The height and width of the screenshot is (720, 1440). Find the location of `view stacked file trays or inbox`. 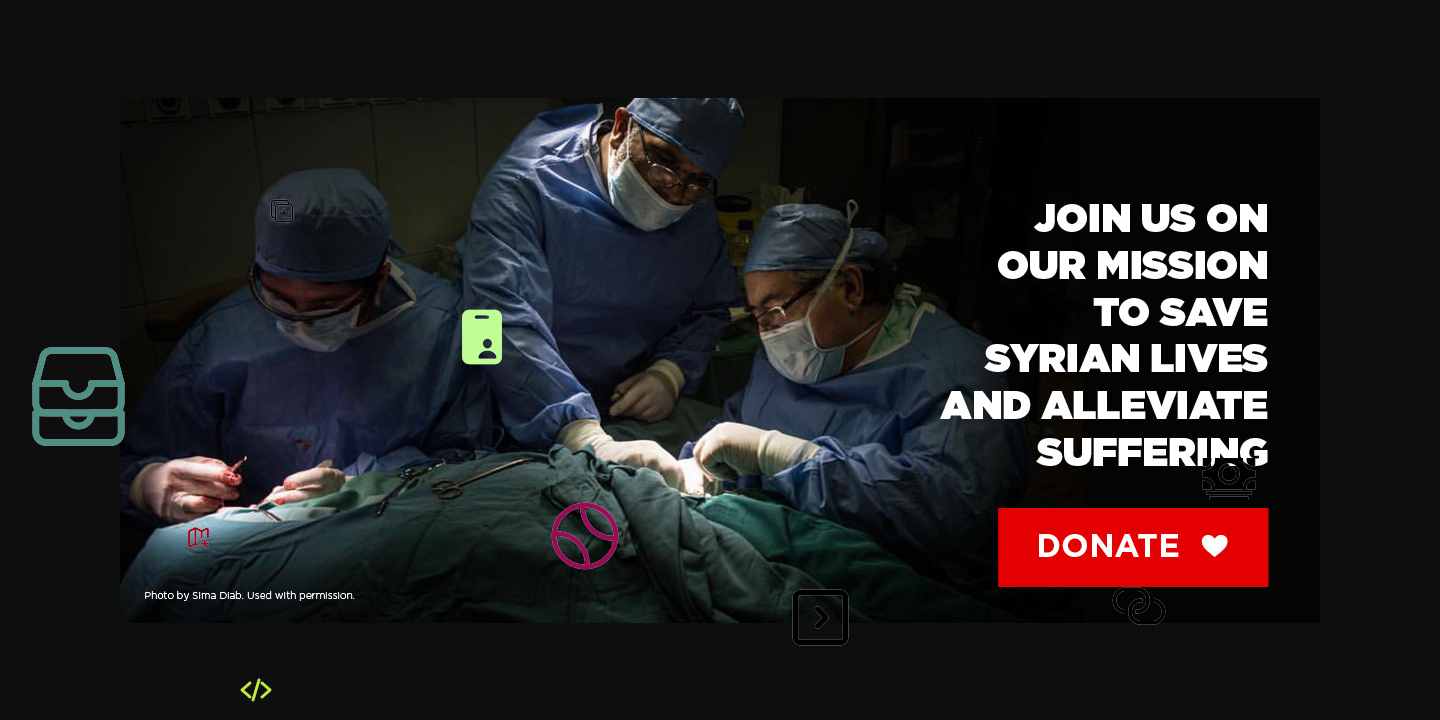

view stacked file trays or inbox is located at coordinates (78, 396).